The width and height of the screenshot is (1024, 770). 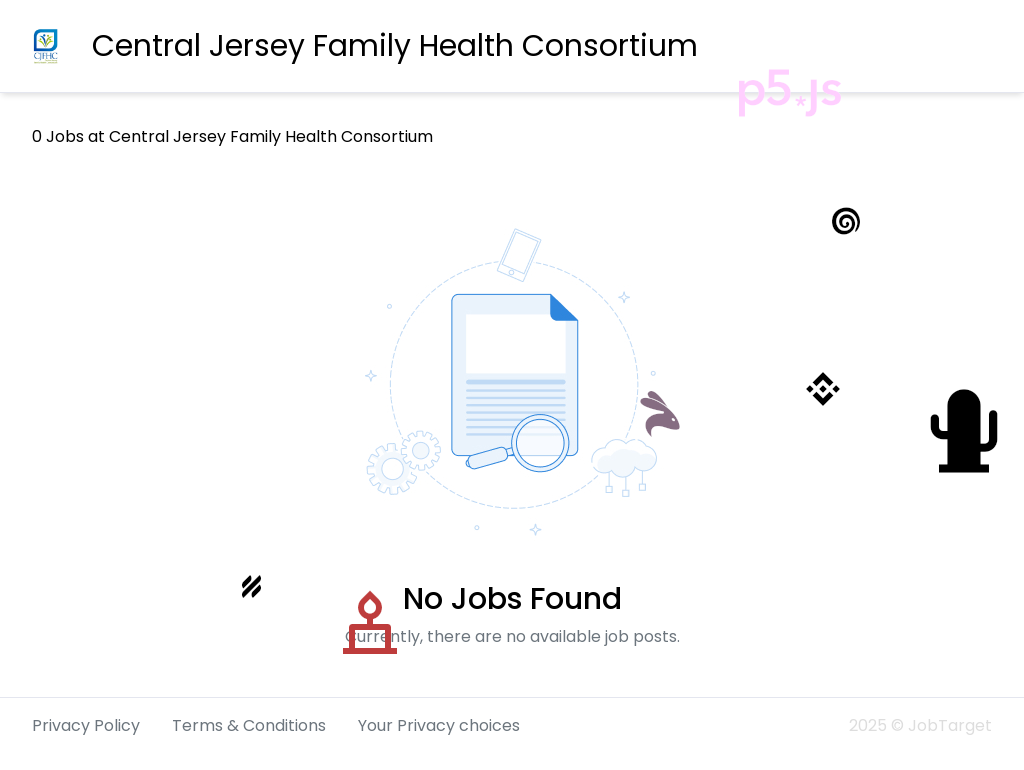 What do you see at coordinates (370, 624) in the screenshot?
I see `access candle or ambient lighting settings` at bounding box center [370, 624].